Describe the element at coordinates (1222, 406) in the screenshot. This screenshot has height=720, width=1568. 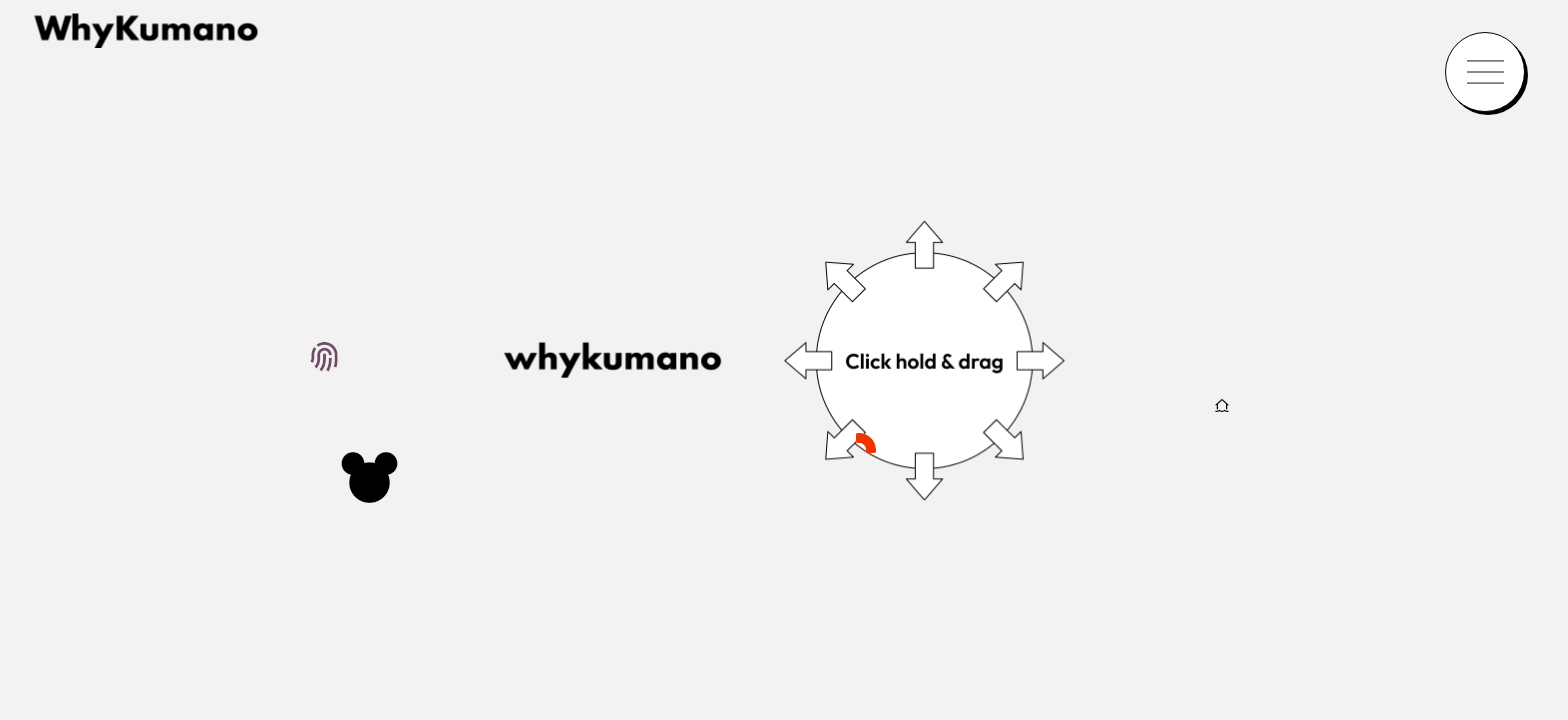
I see `indicates flood warning or alert` at that location.